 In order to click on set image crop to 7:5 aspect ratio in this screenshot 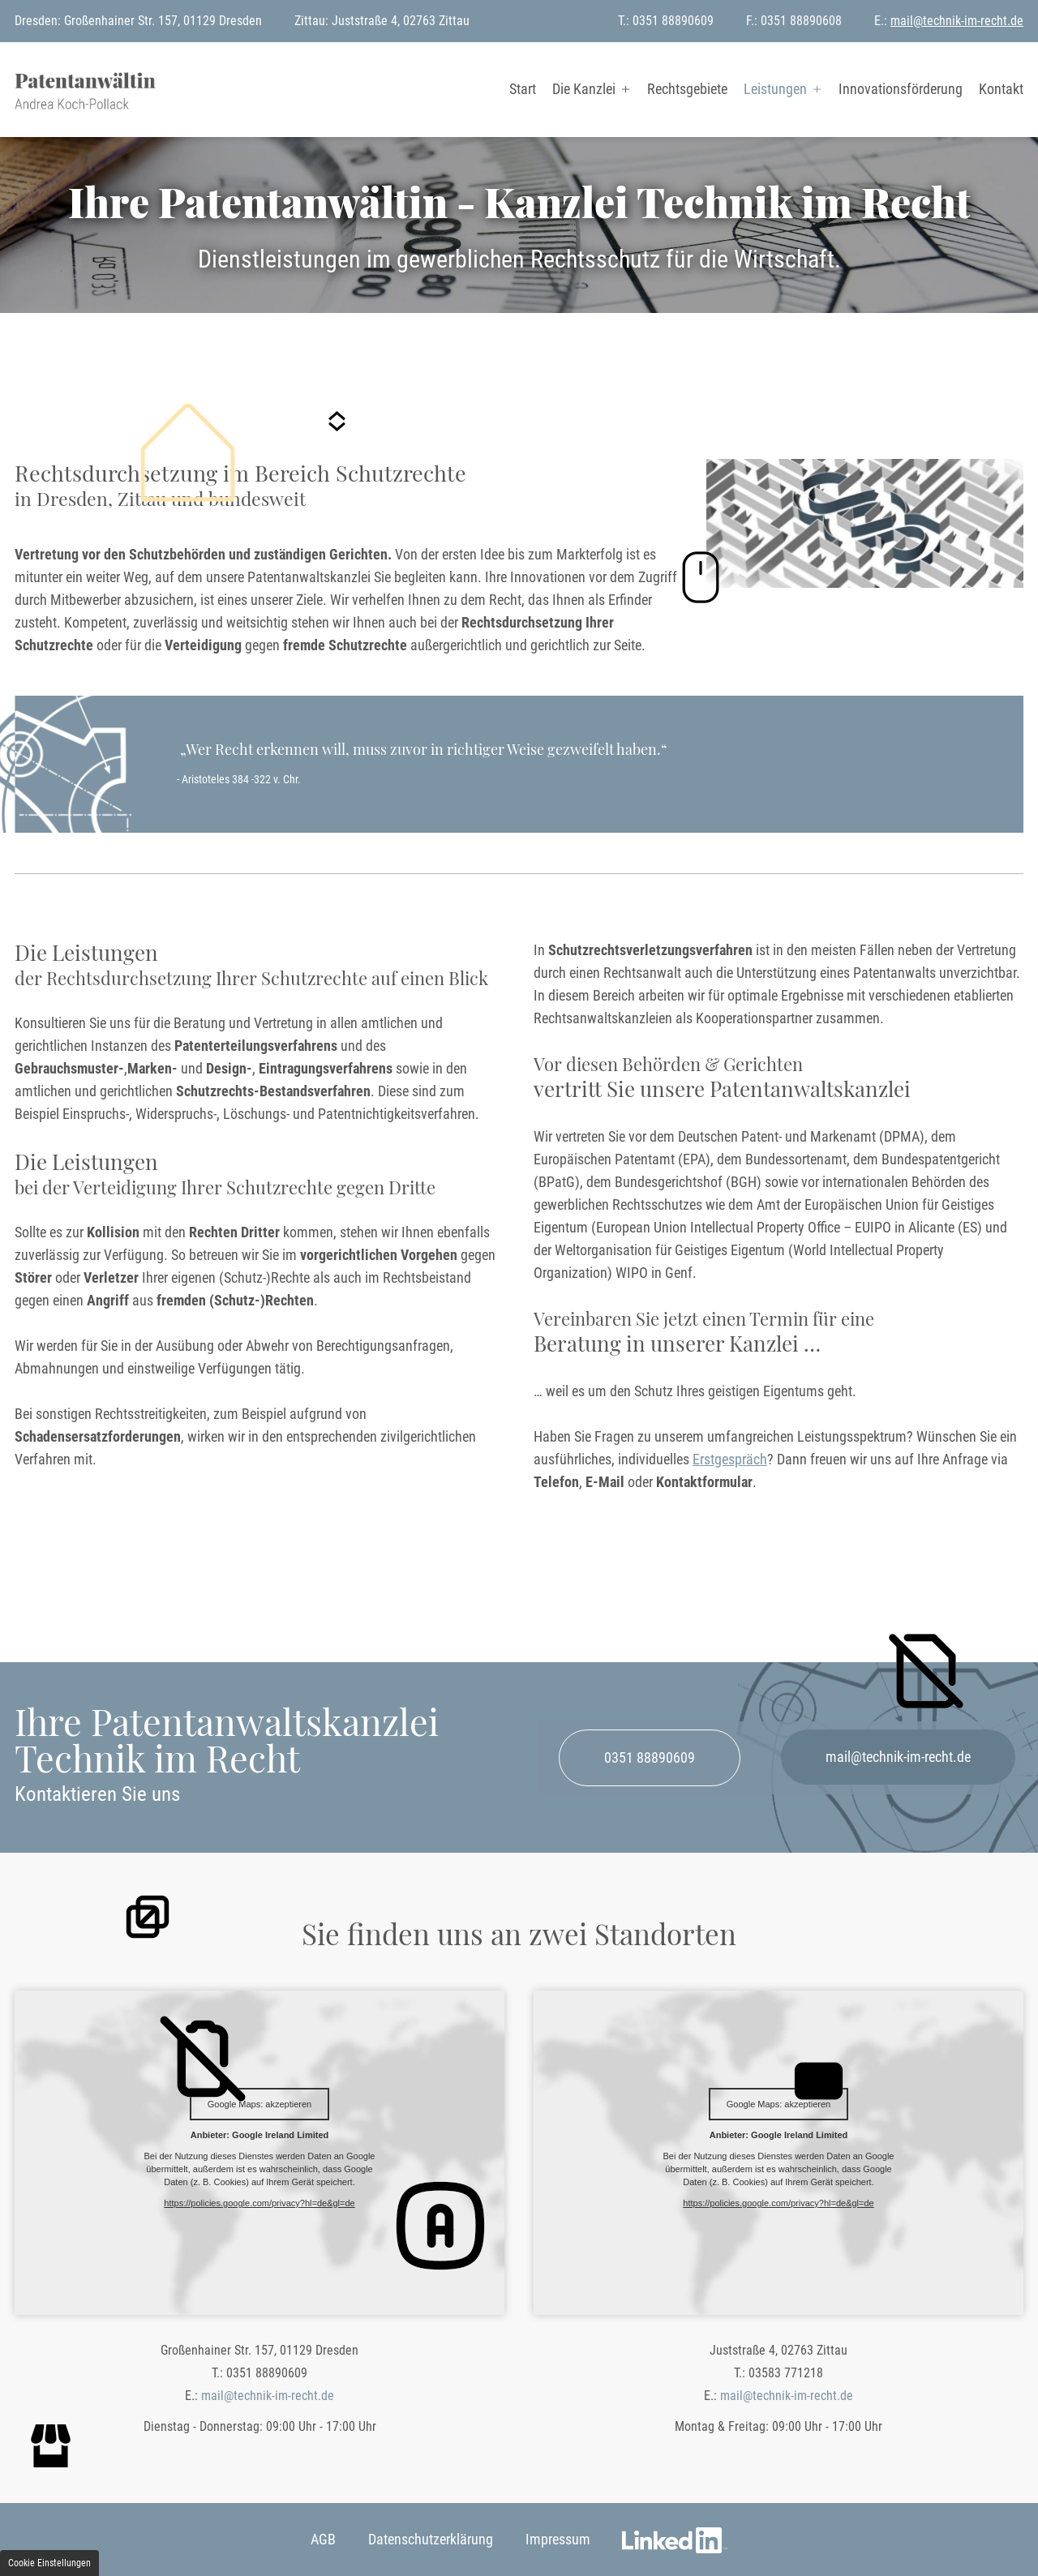, I will do `click(818, 2081)`.